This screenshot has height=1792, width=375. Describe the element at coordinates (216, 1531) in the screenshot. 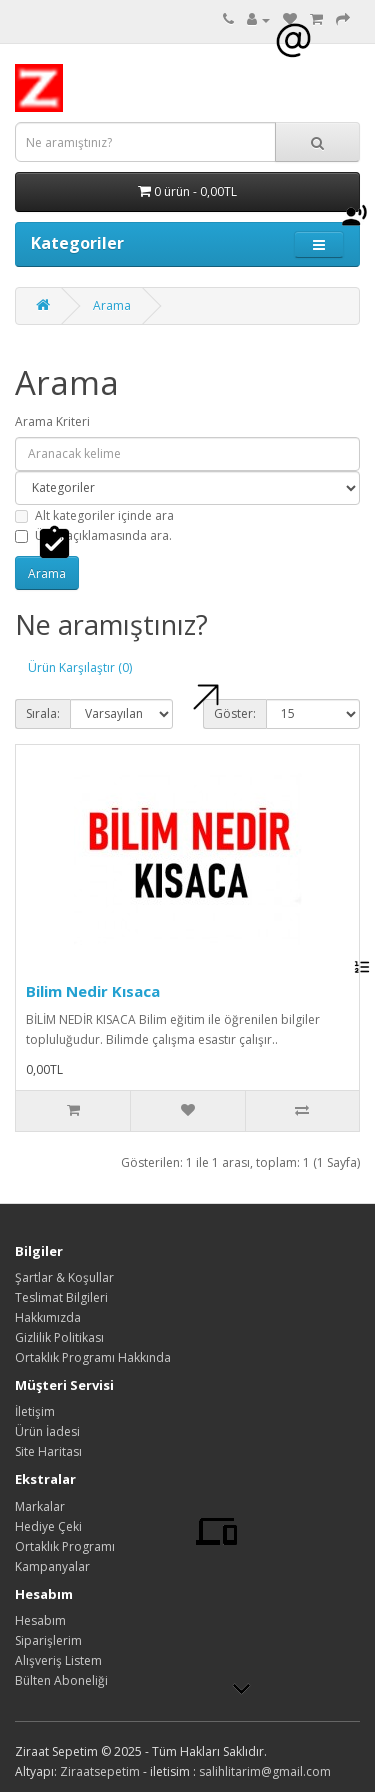

I see `manage connected devices` at that location.